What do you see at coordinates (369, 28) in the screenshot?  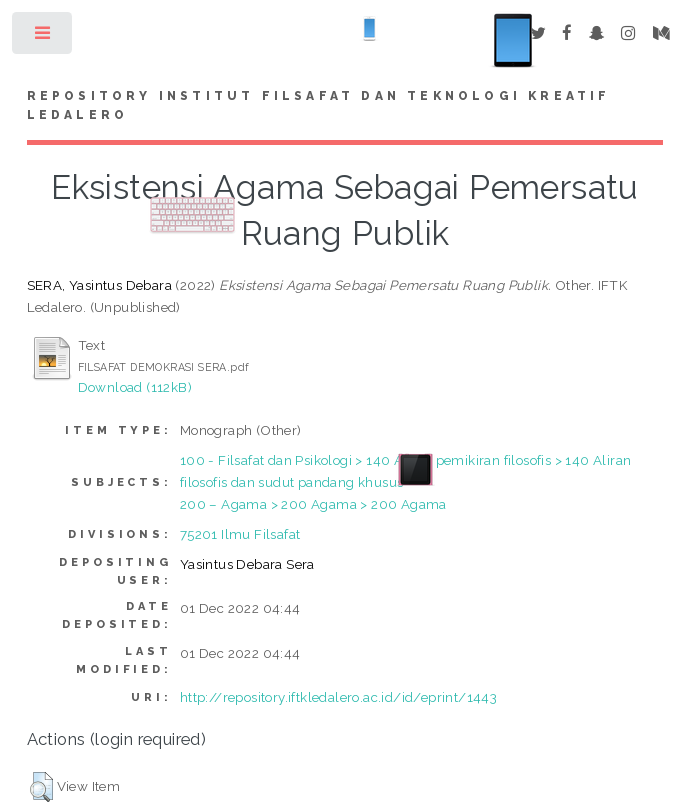 I see `connect to or manage your iPhone device` at bounding box center [369, 28].